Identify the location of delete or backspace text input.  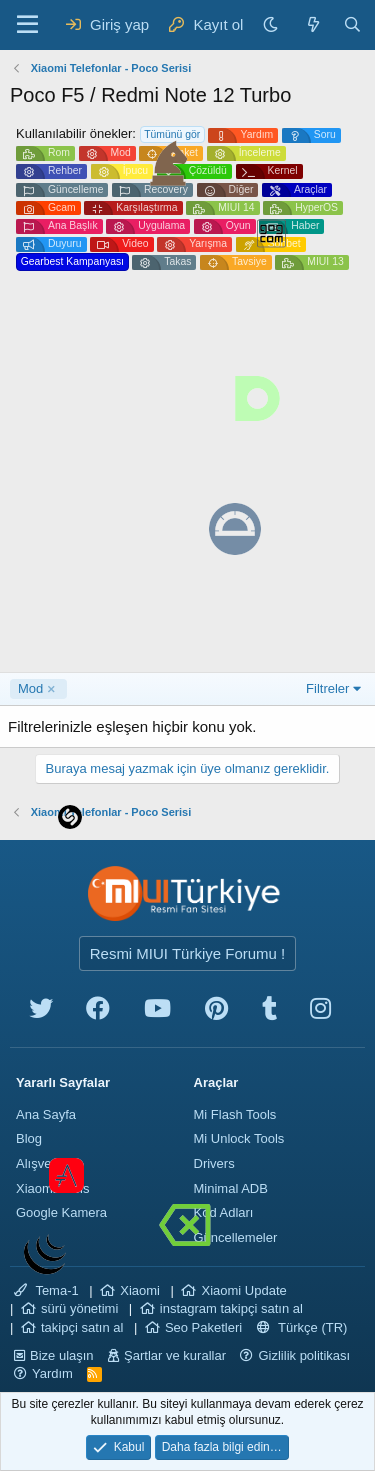
(187, 1225).